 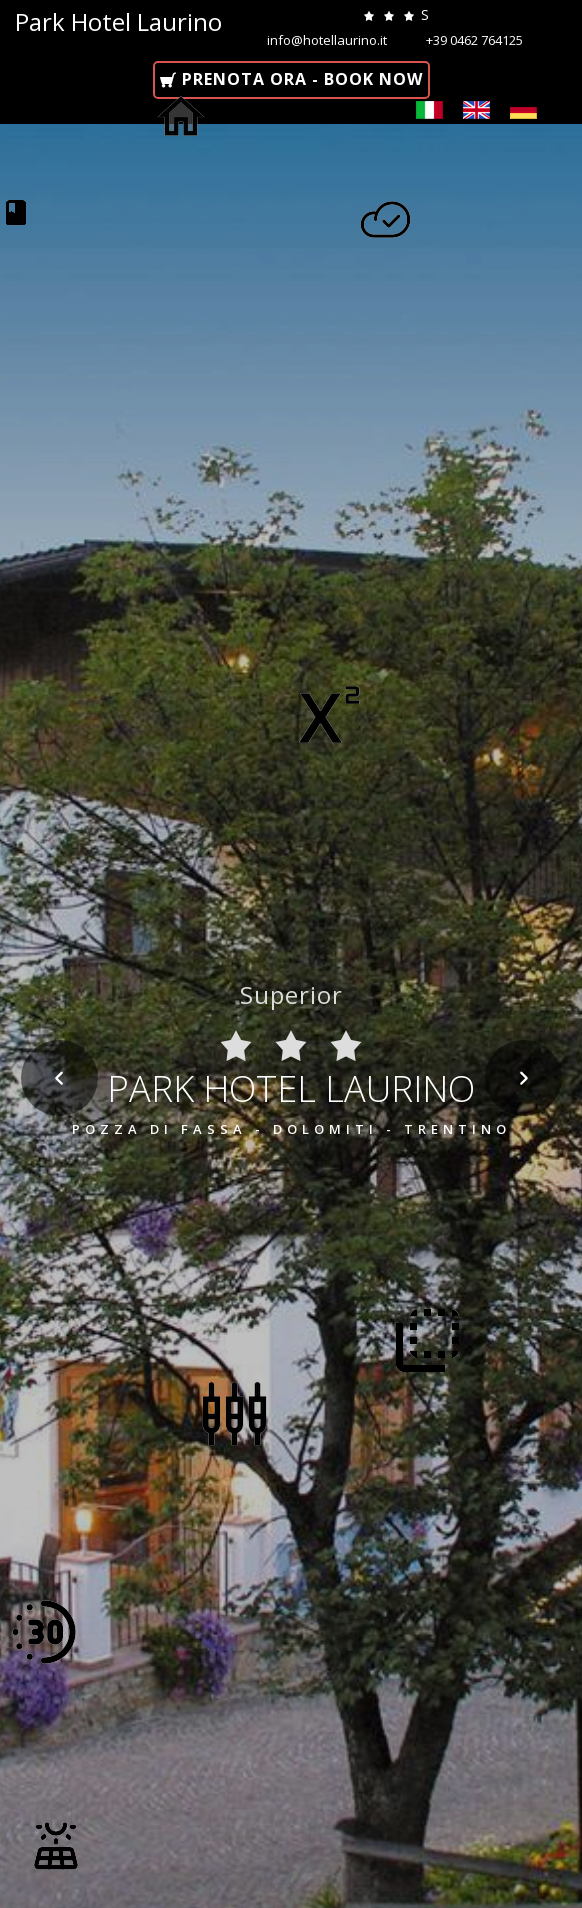 I want to click on navigate to the home screen, so click(x=181, y=117).